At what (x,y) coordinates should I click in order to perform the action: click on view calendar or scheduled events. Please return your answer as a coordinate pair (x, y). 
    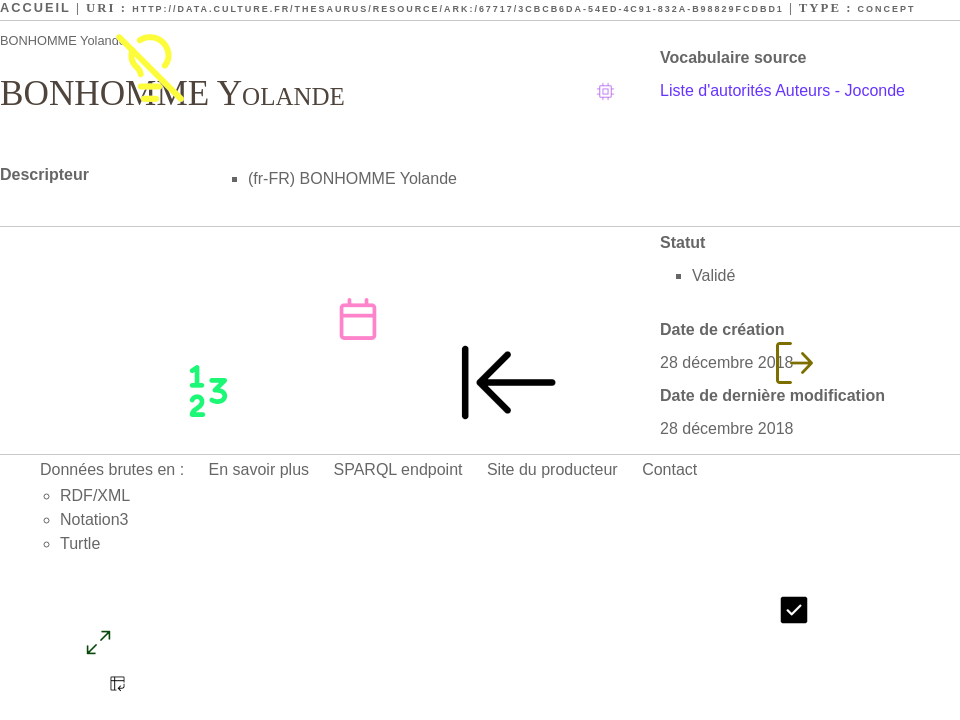
    Looking at the image, I should click on (358, 319).